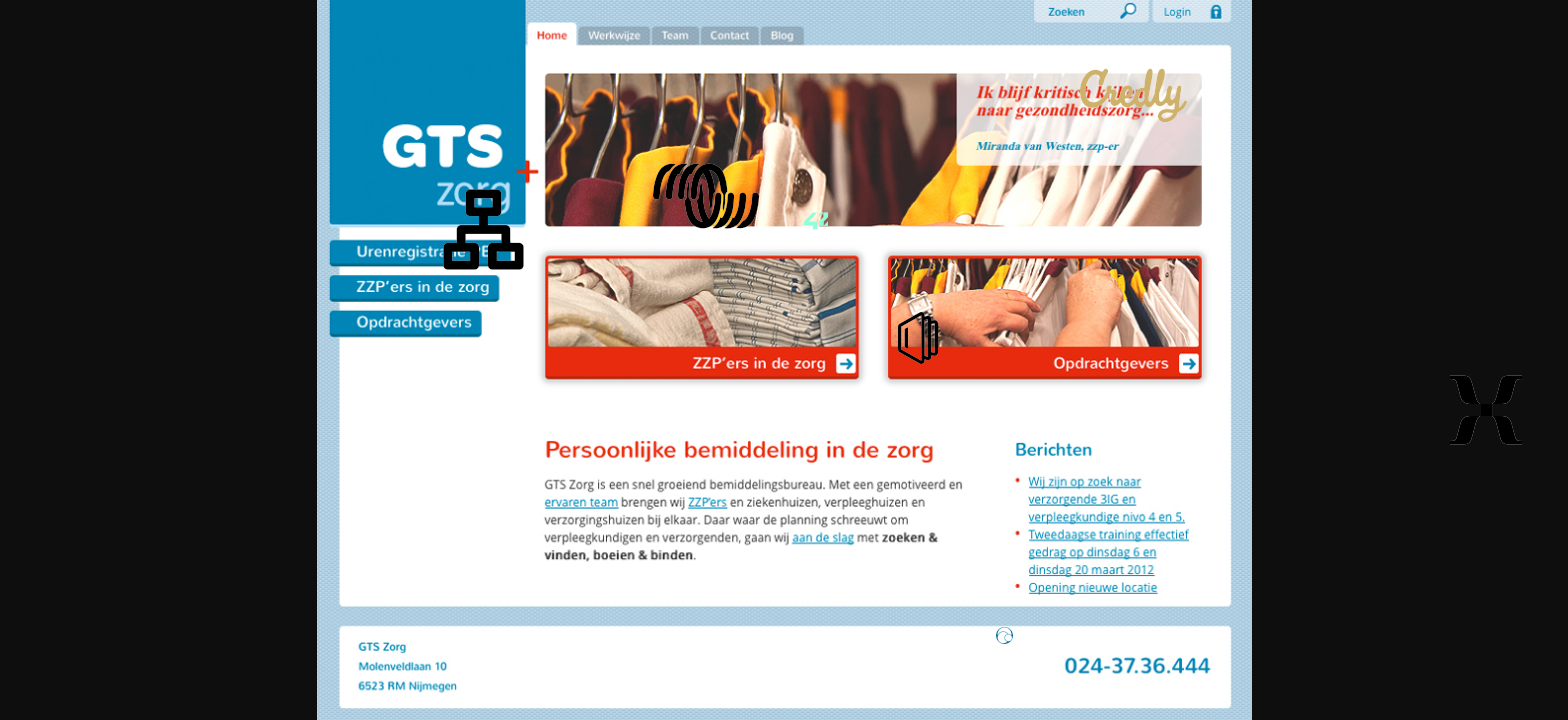 This screenshot has height=720, width=1568. What do you see at coordinates (1133, 95) in the screenshot?
I see `visit credly profile or credentials` at bounding box center [1133, 95].